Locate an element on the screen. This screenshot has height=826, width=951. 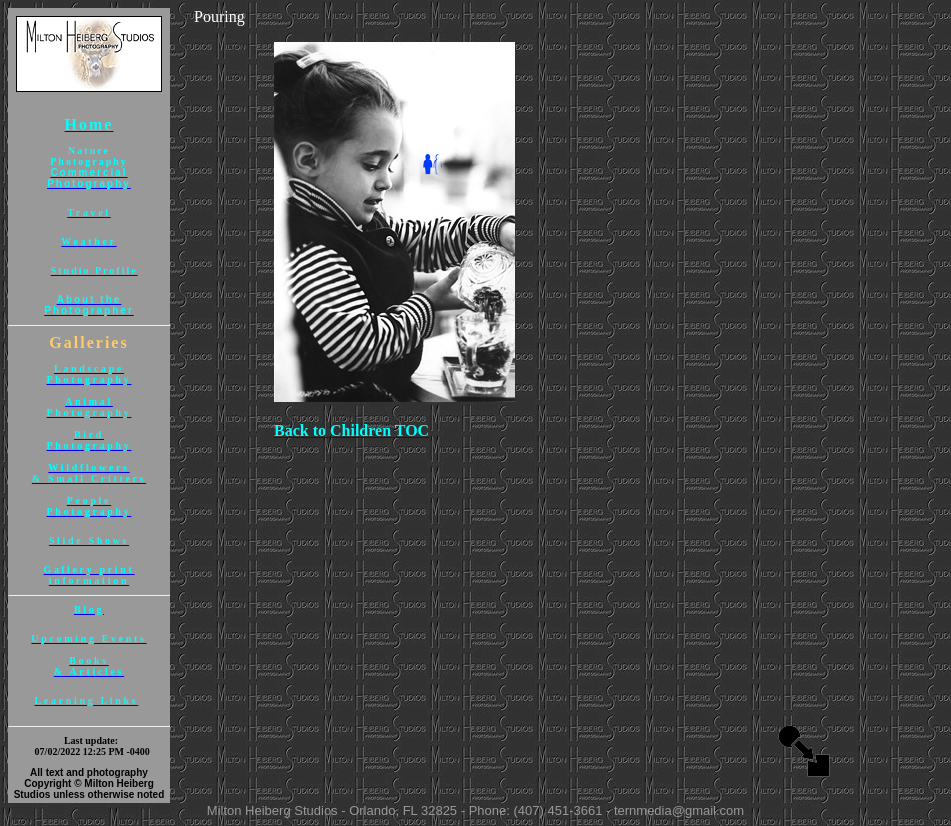
indicates a follower or companion is active is located at coordinates (433, 164).